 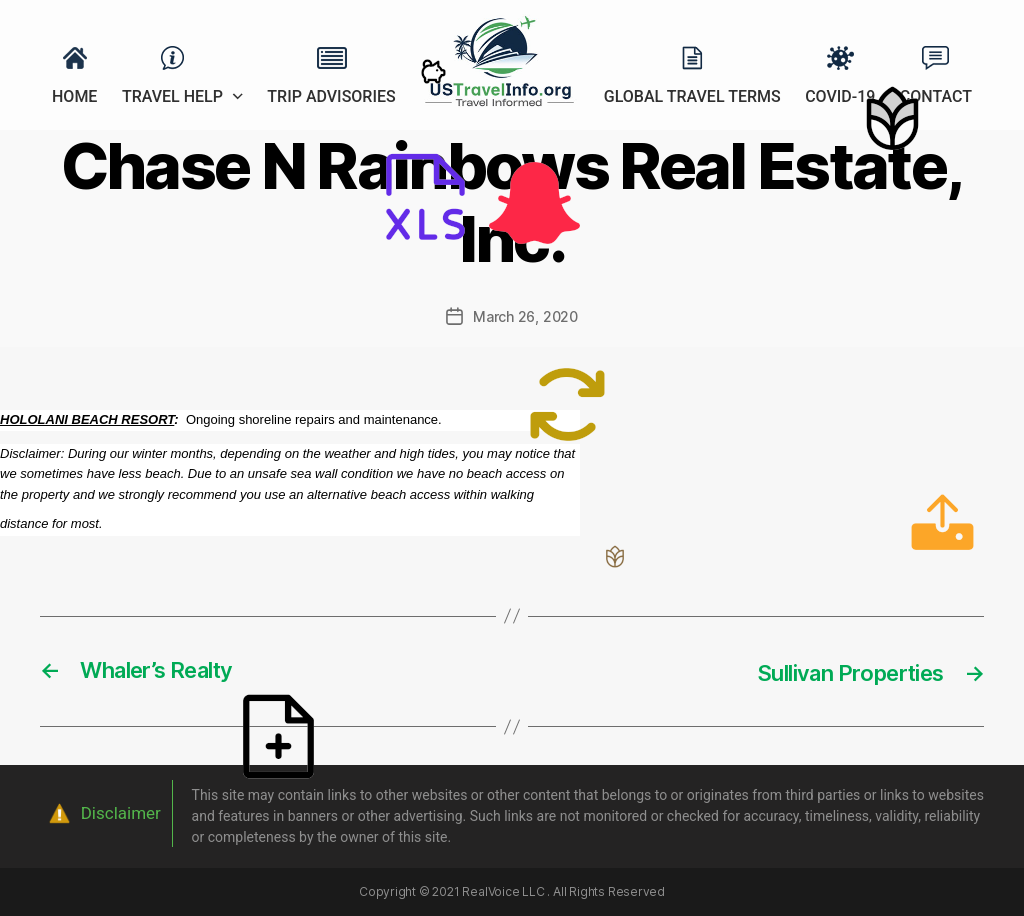 What do you see at coordinates (278, 736) in the screenshot?
I see `create a new file` at bounding box center [278, 736].